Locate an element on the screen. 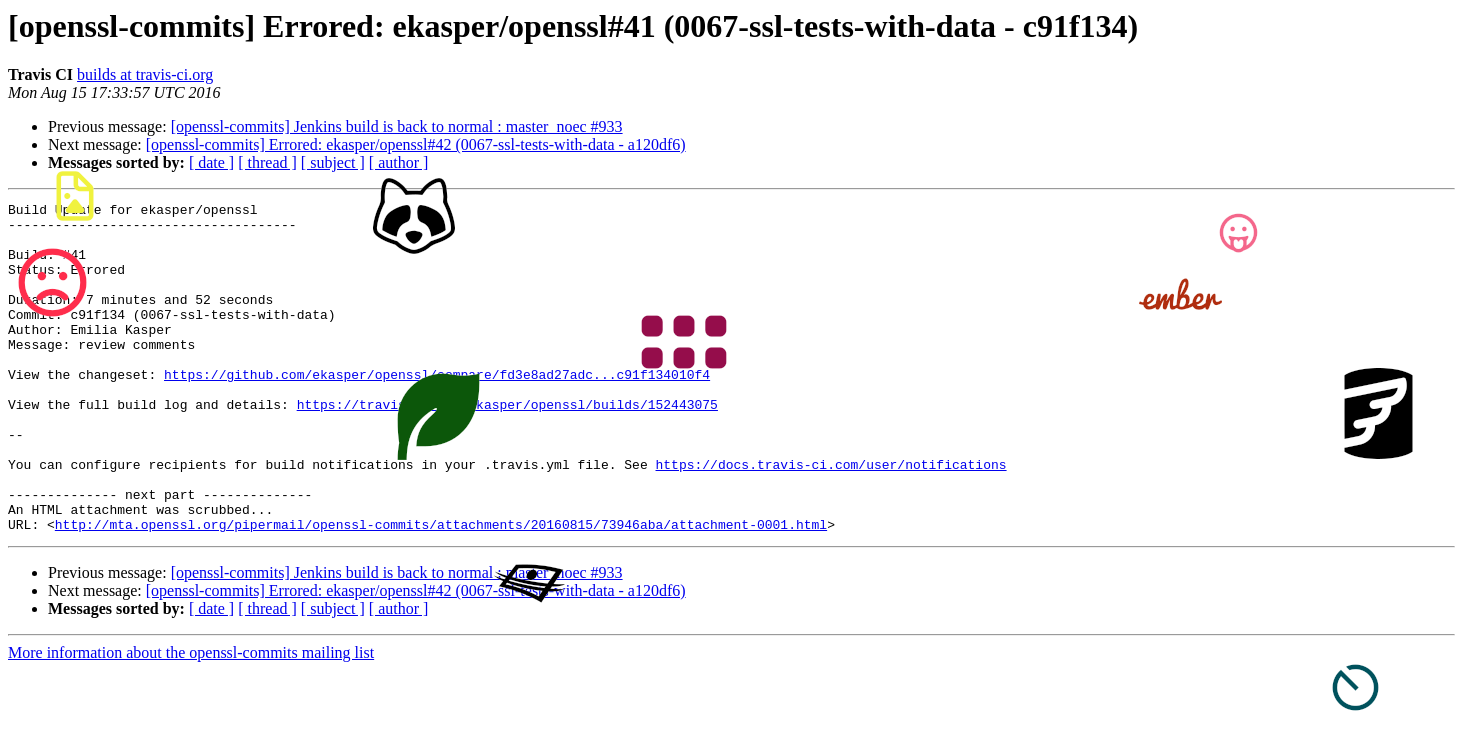  visit Télé-Québec website or app is located at coordinates (529, 583).